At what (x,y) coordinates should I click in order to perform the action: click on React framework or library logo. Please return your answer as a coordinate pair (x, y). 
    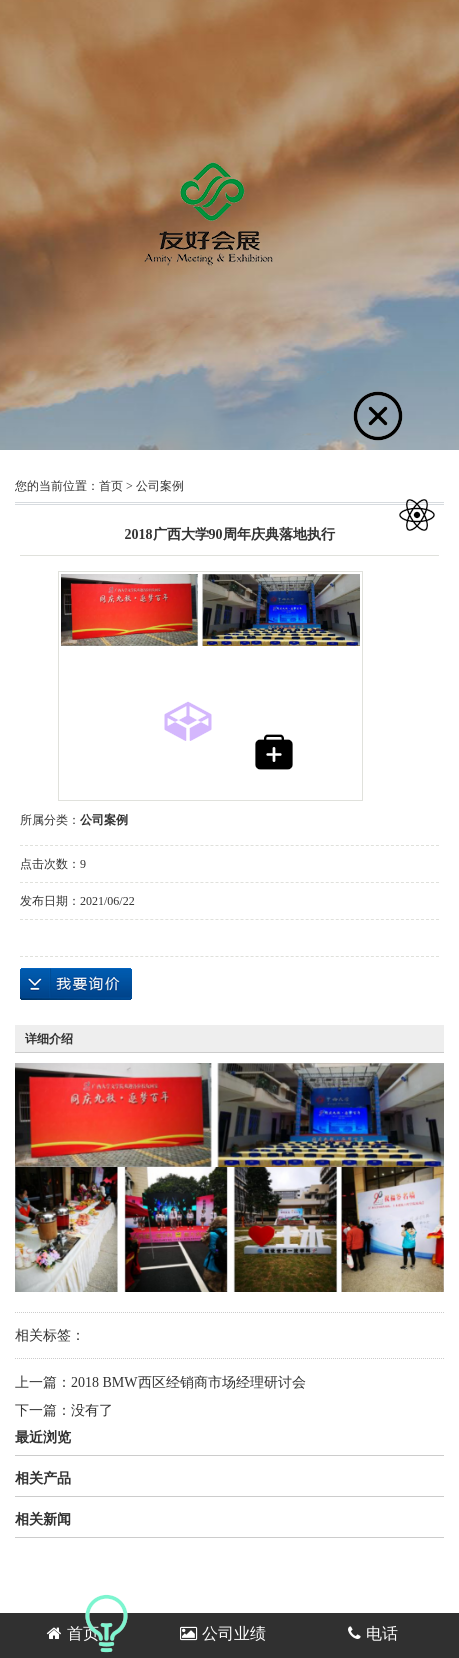
    Looking at the image, I should click on (417, 515).